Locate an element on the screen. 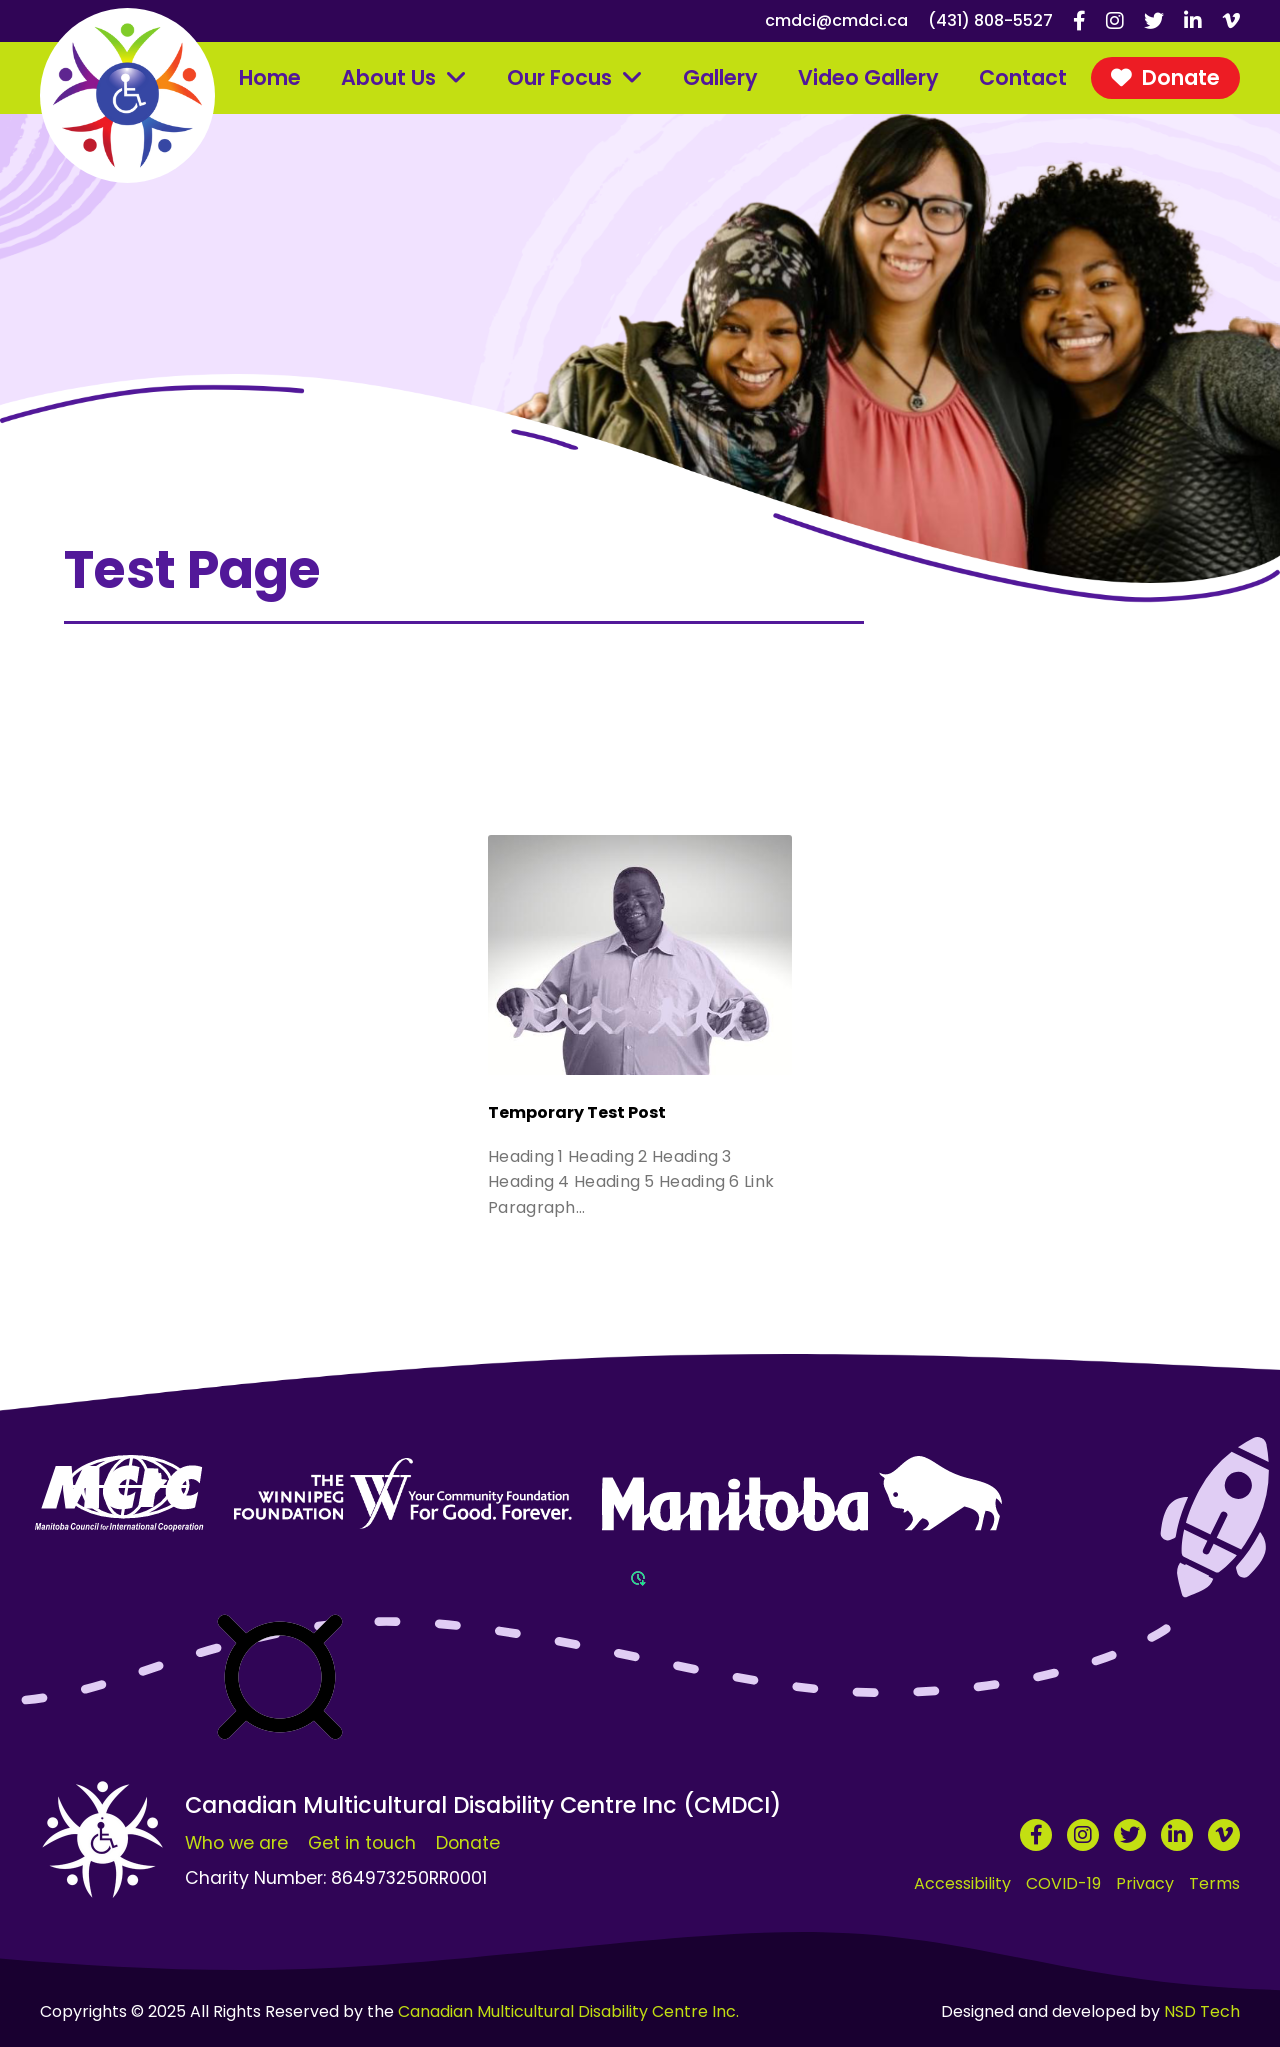 This screenshot has width=1280, height=2047. view currency or monetary settings is located at coordinates (280, 1677).